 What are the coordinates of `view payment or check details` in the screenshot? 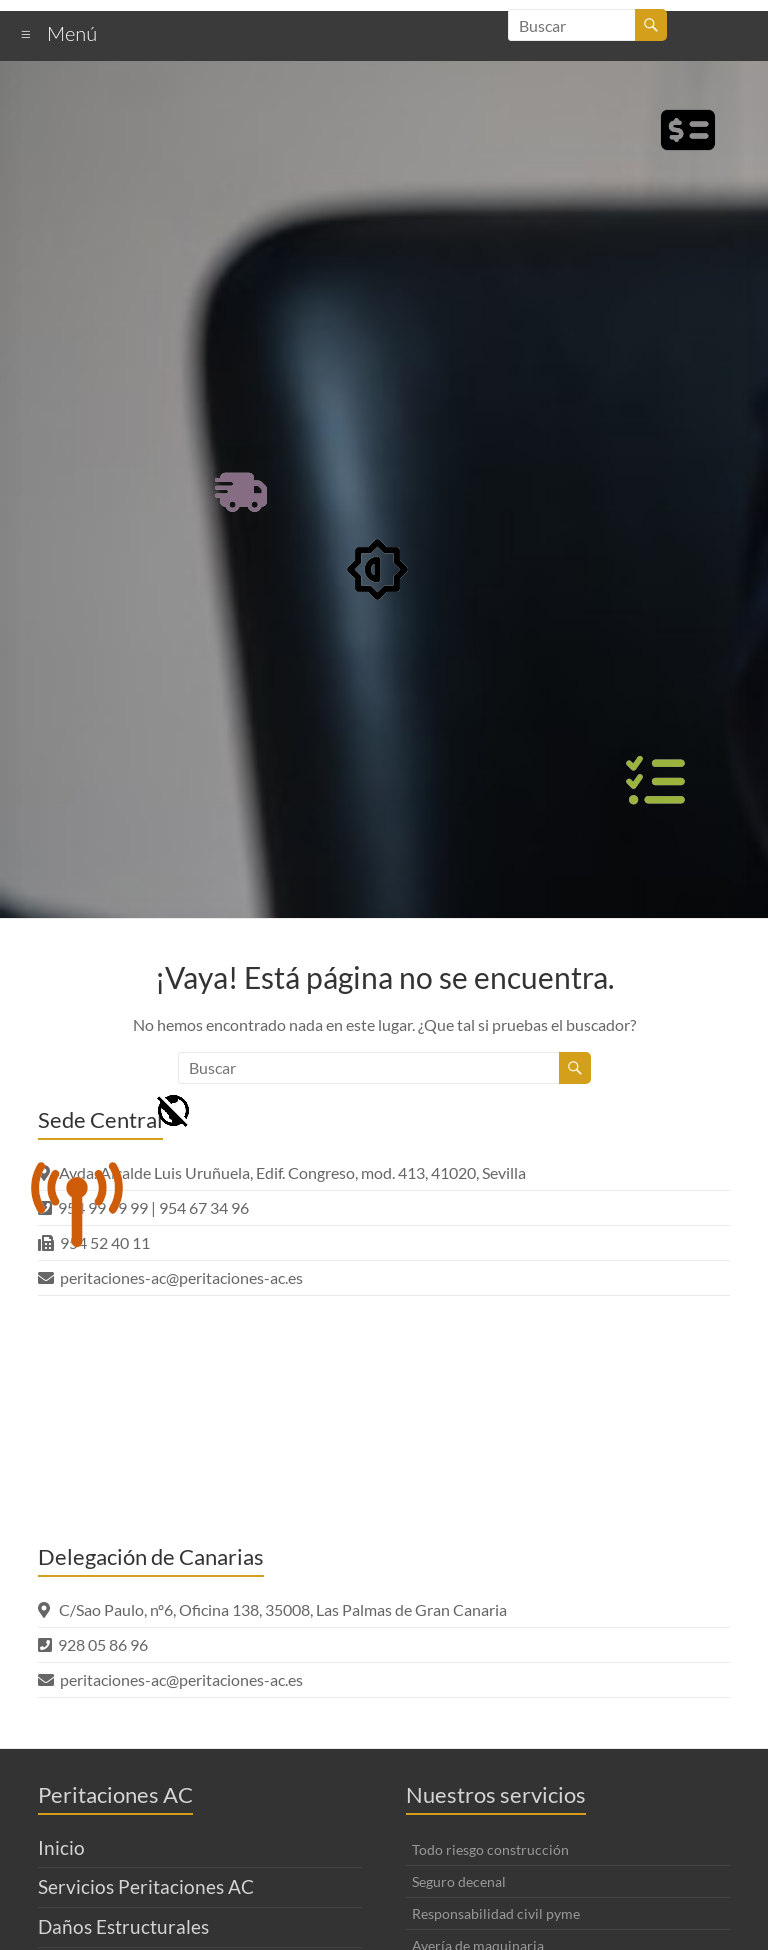 It's located at (688, 130).